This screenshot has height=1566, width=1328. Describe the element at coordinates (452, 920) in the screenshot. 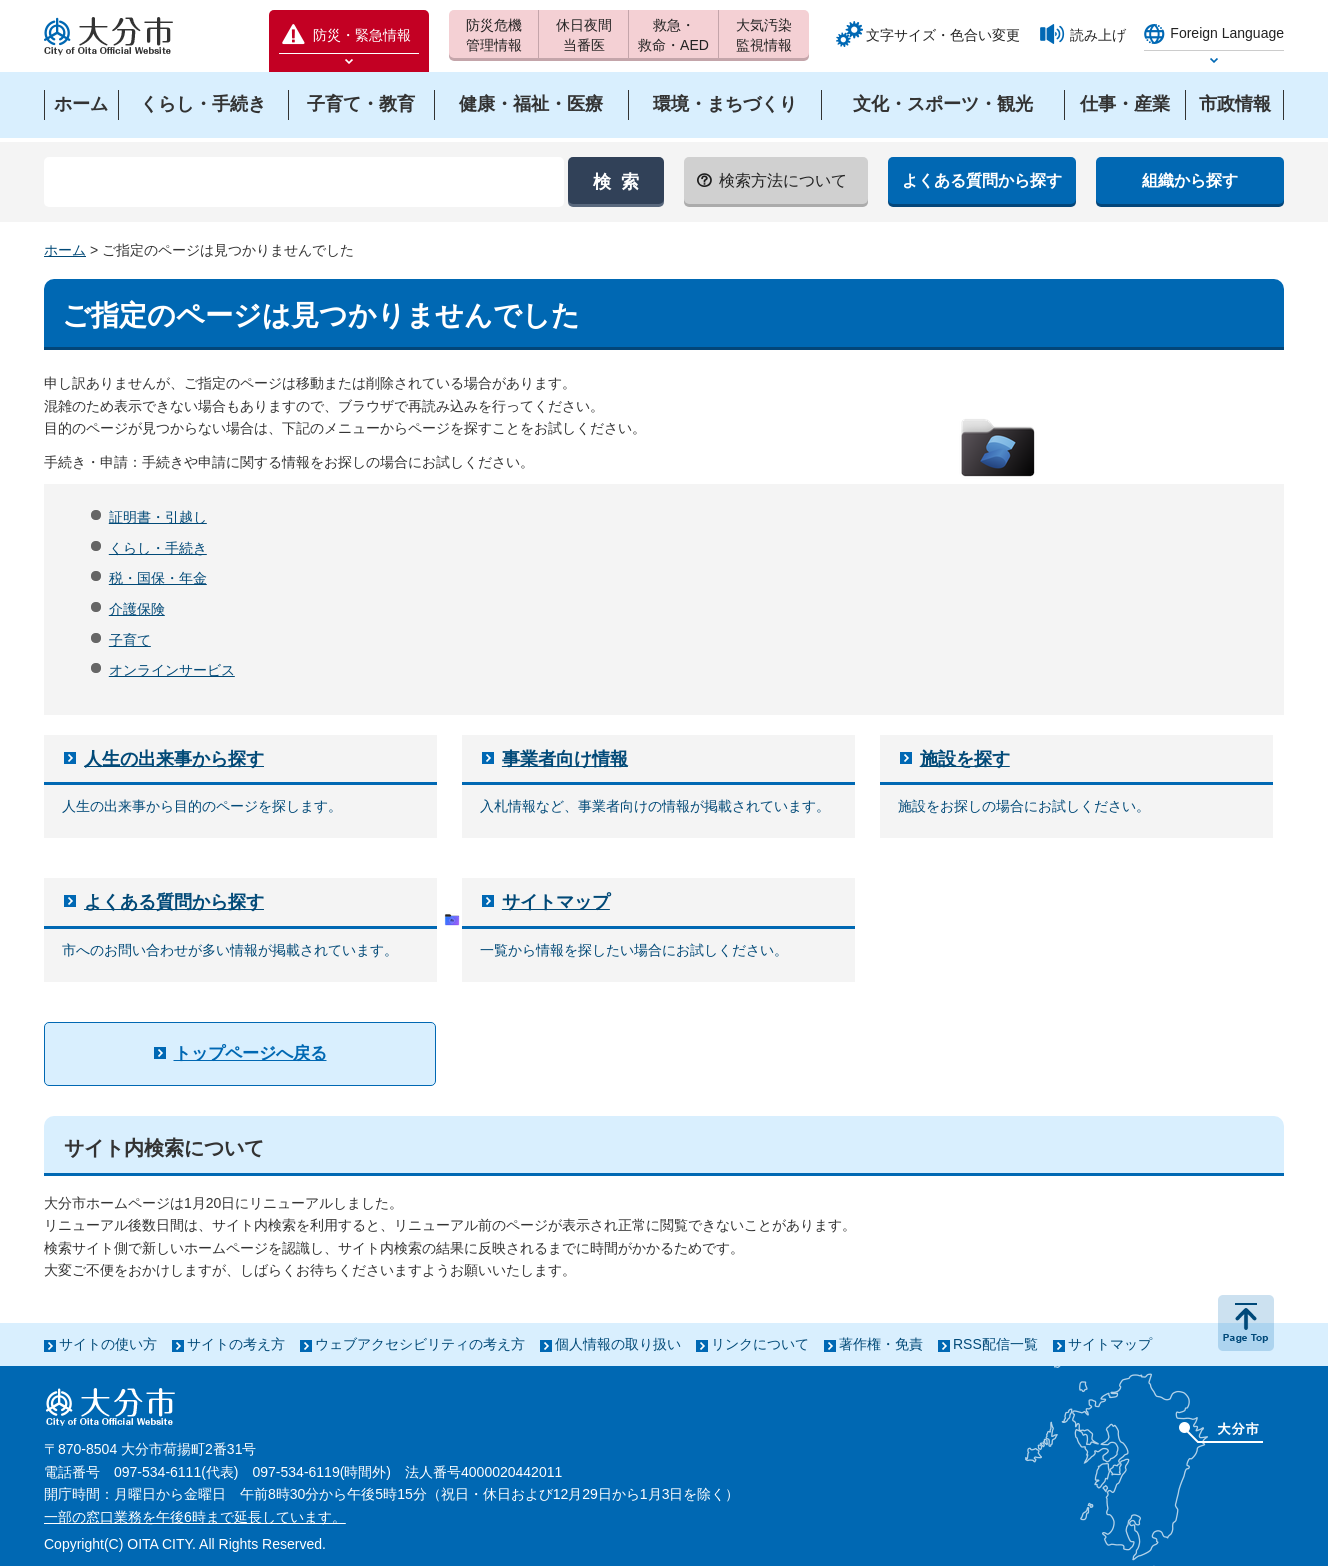

I see `open folder containing adobe photoshop express files` at that location.